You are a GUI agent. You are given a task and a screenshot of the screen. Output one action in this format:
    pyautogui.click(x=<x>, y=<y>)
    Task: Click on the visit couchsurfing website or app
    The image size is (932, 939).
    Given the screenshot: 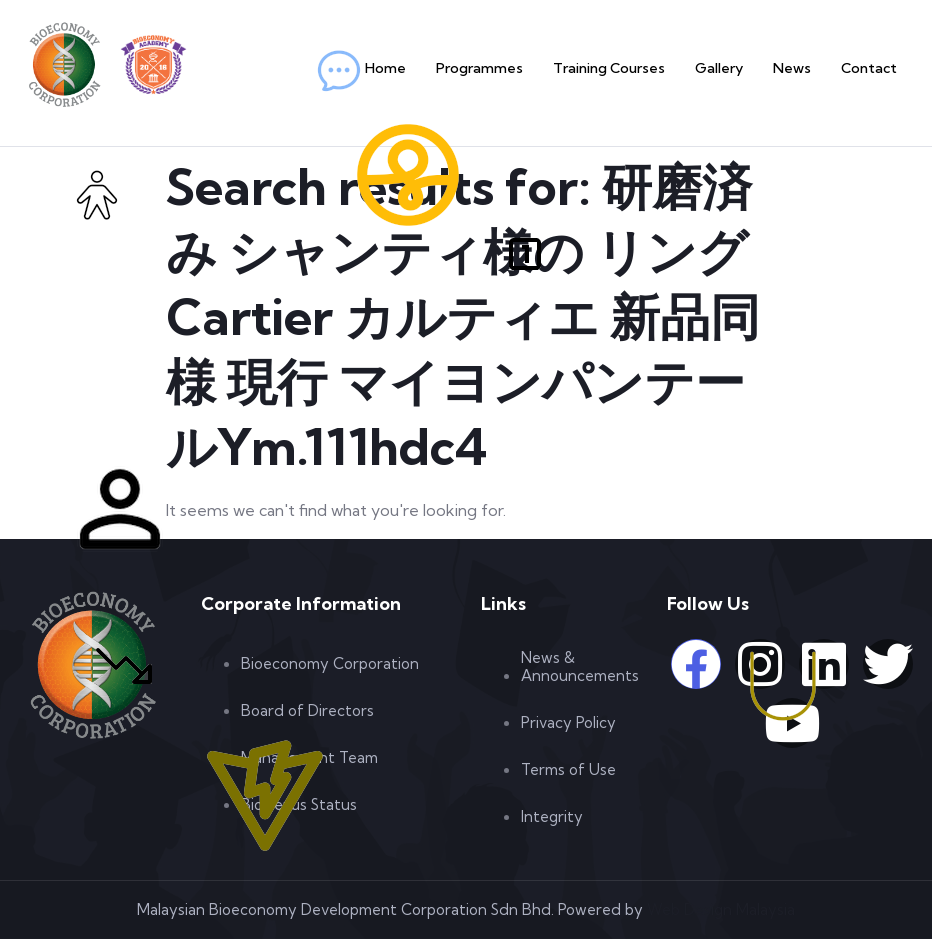 What is the action you would take?
    pyautogui.click(x=408, y=175)
    